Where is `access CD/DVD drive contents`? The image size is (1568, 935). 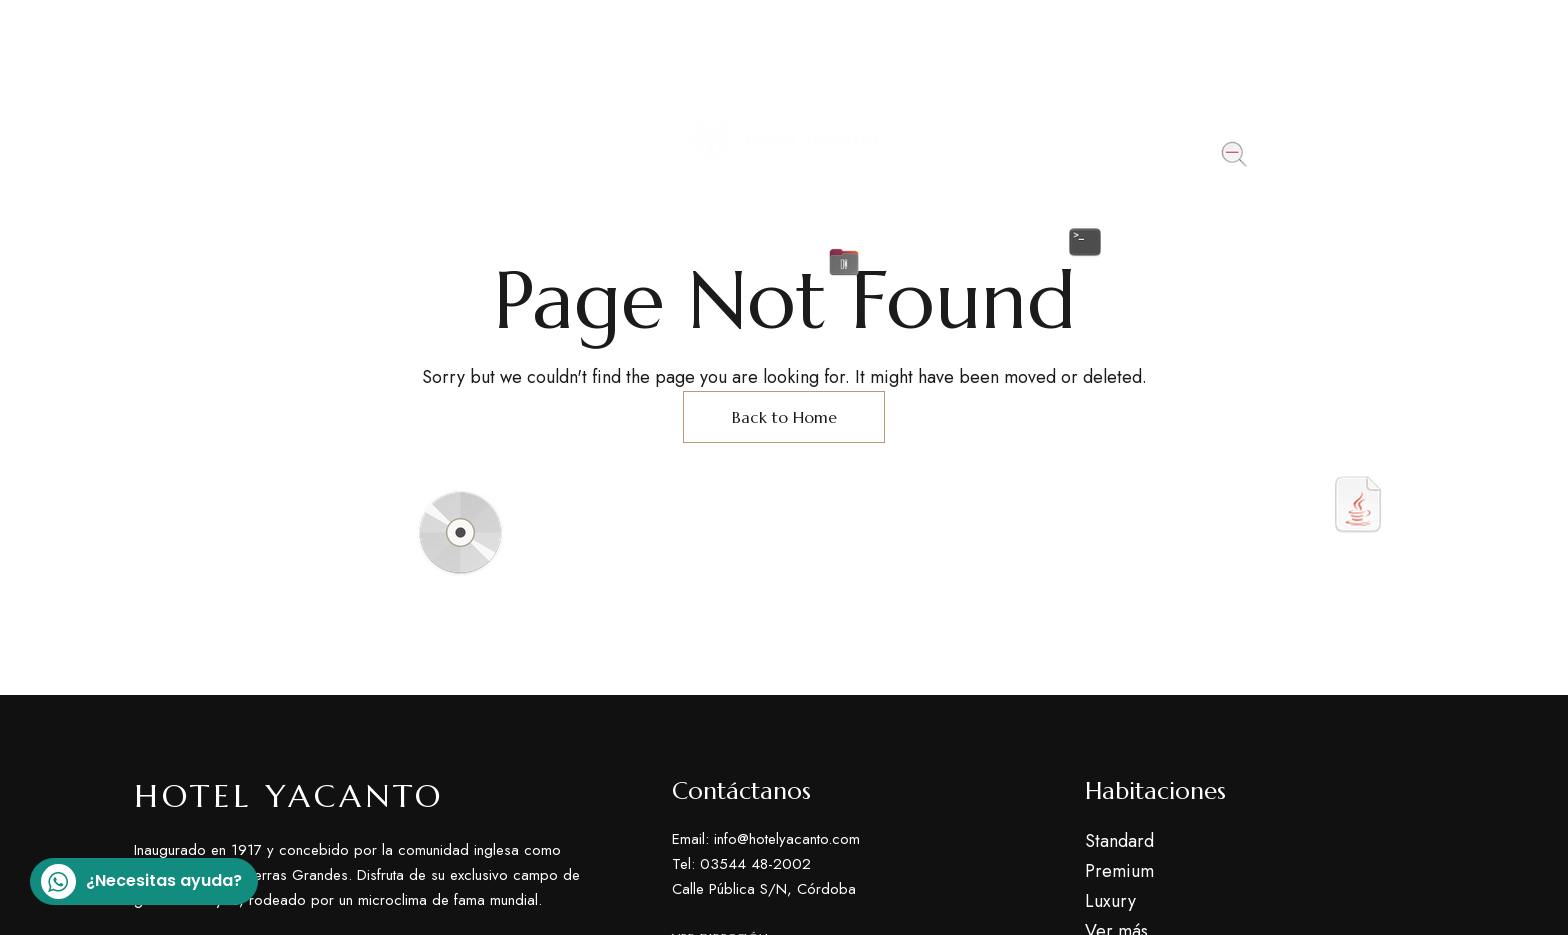 access CD/DVD drive contents is located at coordinates (460, 532).